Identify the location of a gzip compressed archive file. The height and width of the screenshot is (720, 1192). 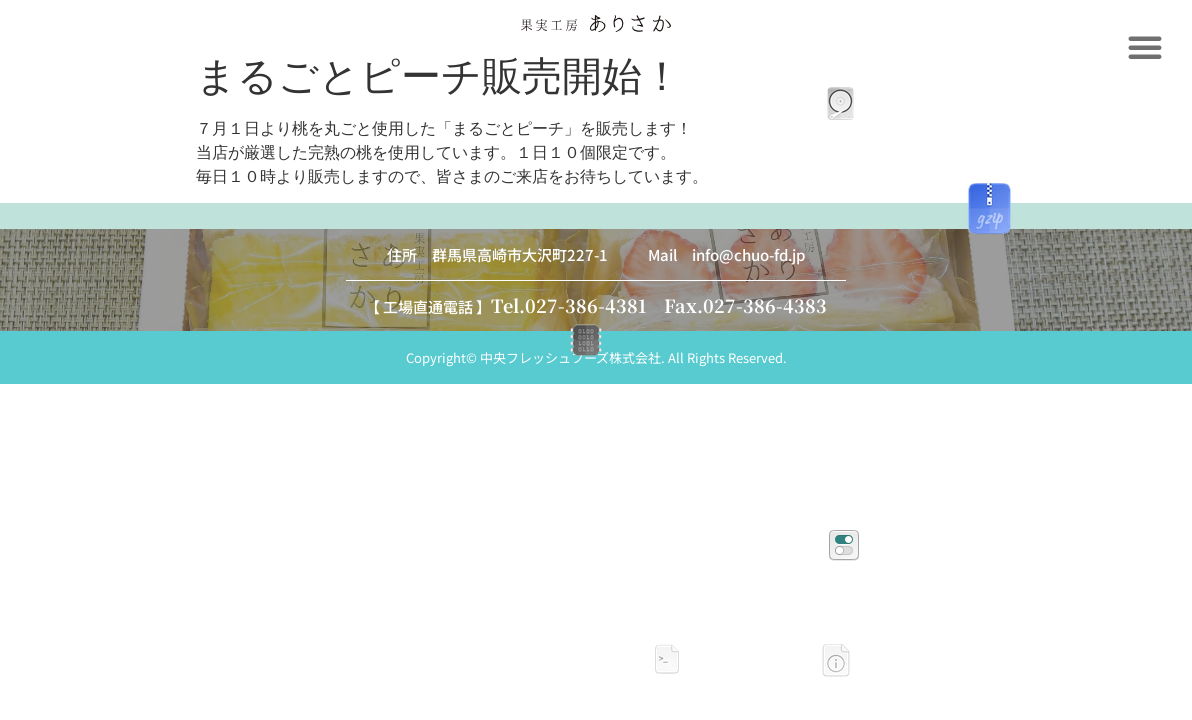
(989, 208).